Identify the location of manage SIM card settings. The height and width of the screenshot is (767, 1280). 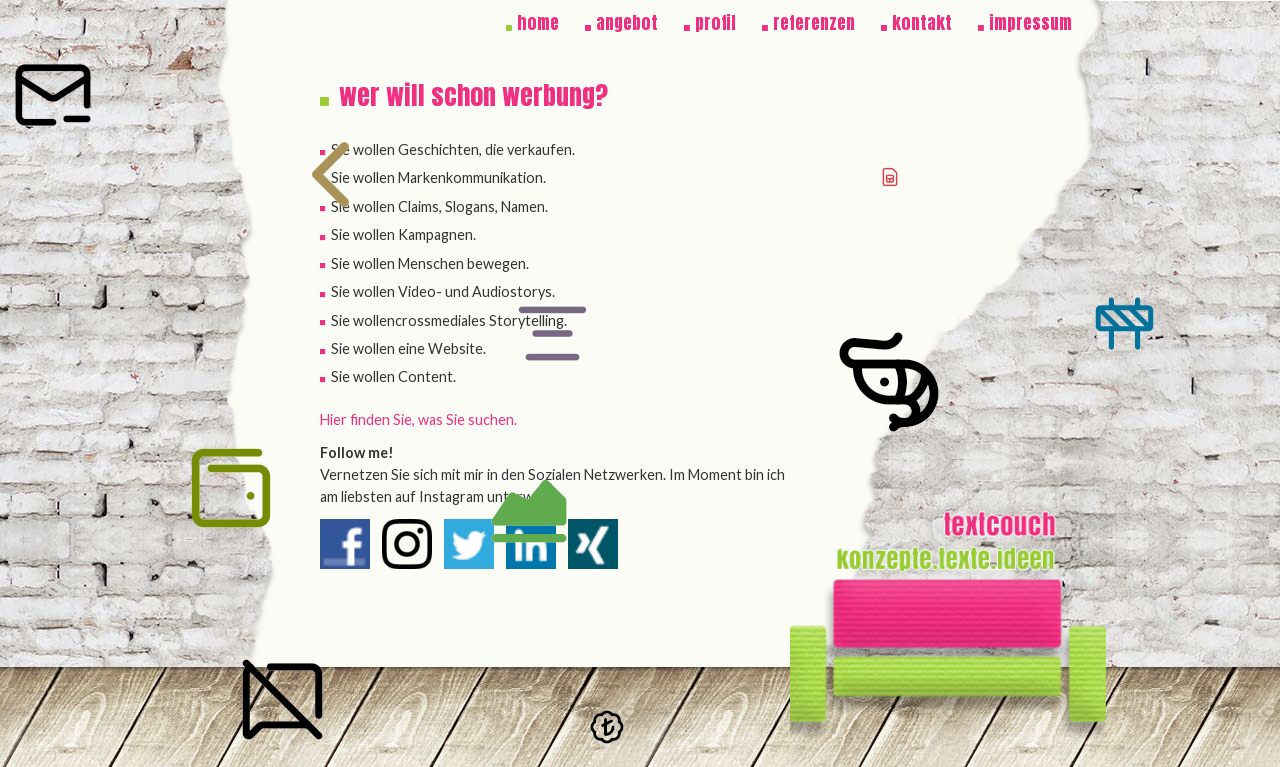
(890, 177).